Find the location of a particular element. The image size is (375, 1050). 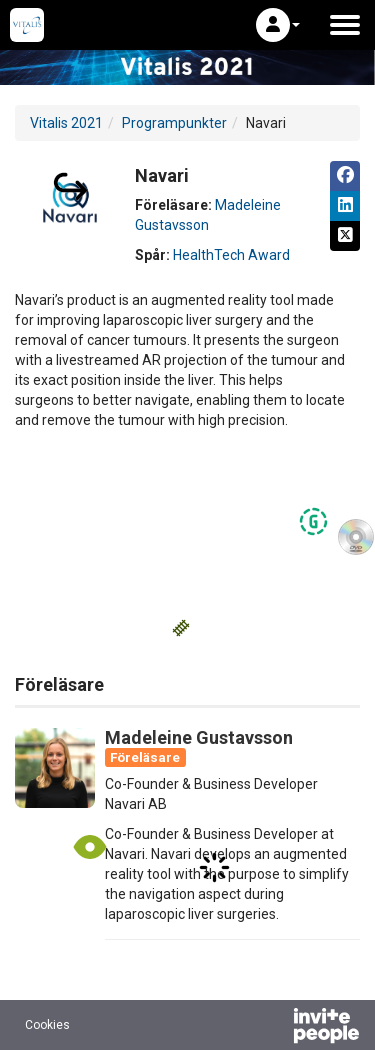

indicates a pending or in-progress Google connection is located at coordinates (313, 521).